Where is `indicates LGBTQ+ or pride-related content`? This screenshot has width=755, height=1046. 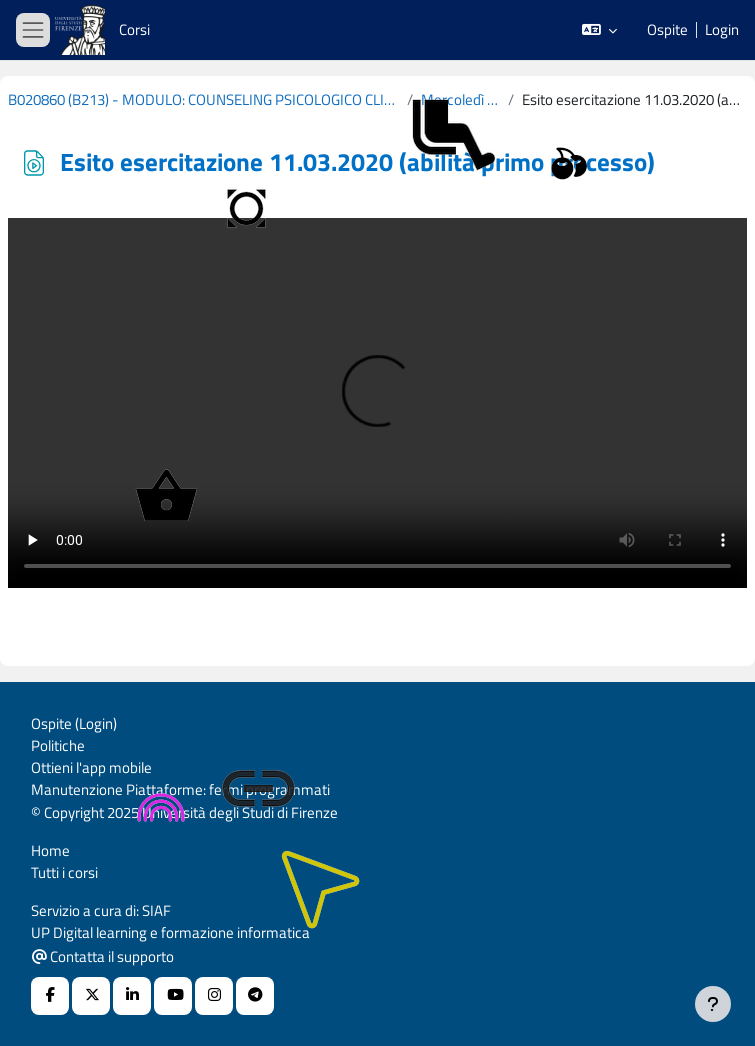
indicates LGBTQ+ or pride-related content is located at coordinates (161, 809).